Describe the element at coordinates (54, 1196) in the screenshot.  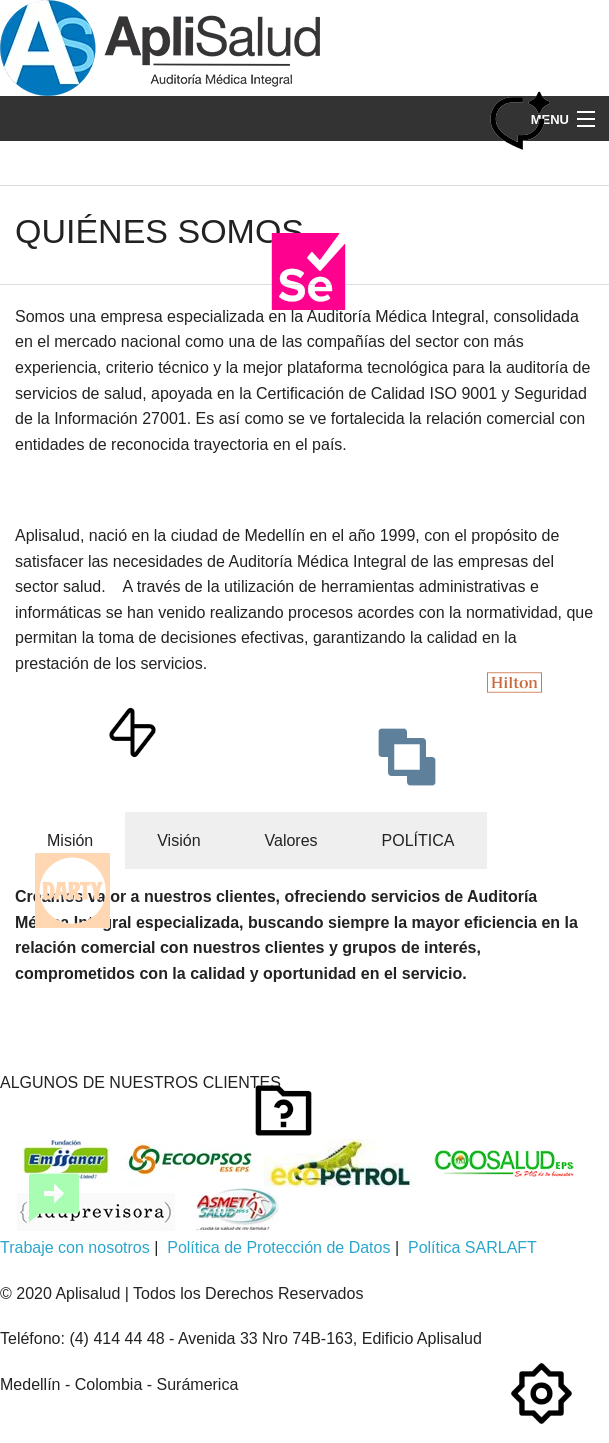
I see `forward a chat message` at that location.